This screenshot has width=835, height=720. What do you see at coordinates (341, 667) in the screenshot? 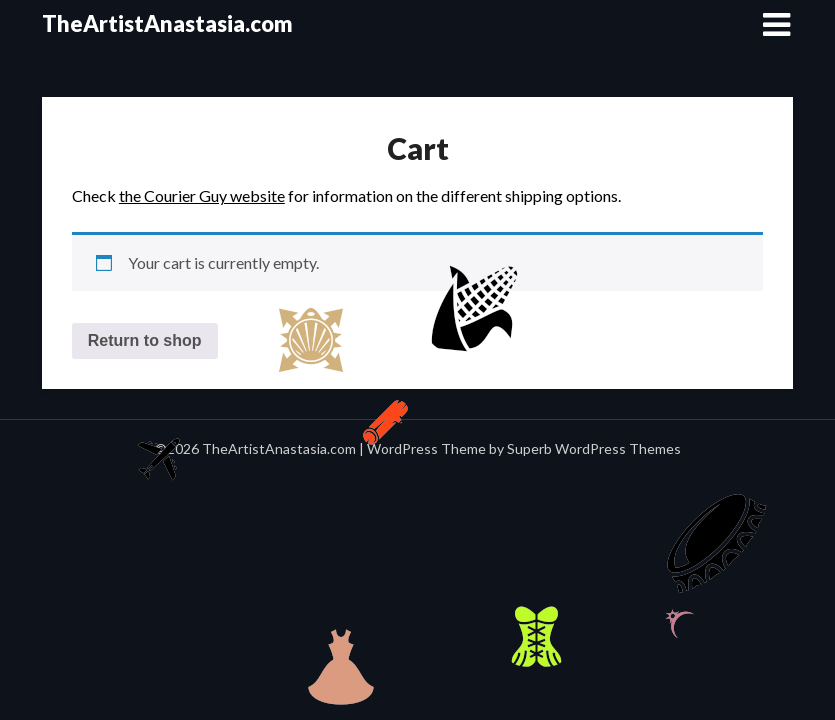
I see `select a dress or clothing item` at bounding box center [341, 667].